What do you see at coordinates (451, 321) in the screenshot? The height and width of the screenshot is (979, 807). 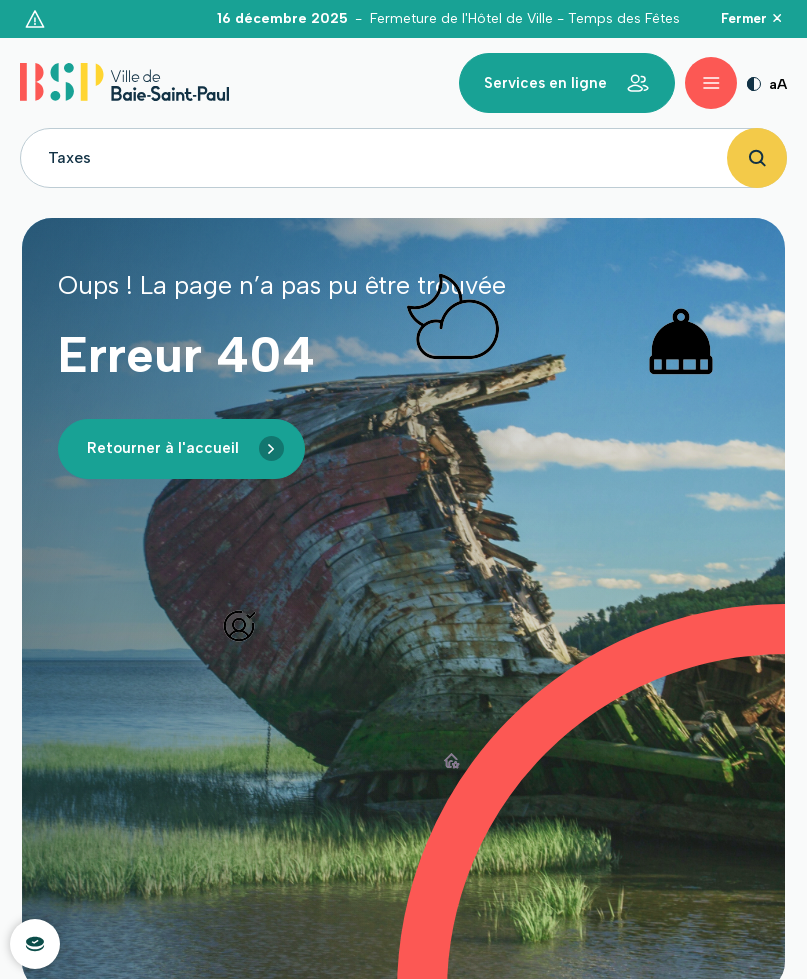 I see `indicates nighttime or evening weather conditions` at bounding box center [451, 321].